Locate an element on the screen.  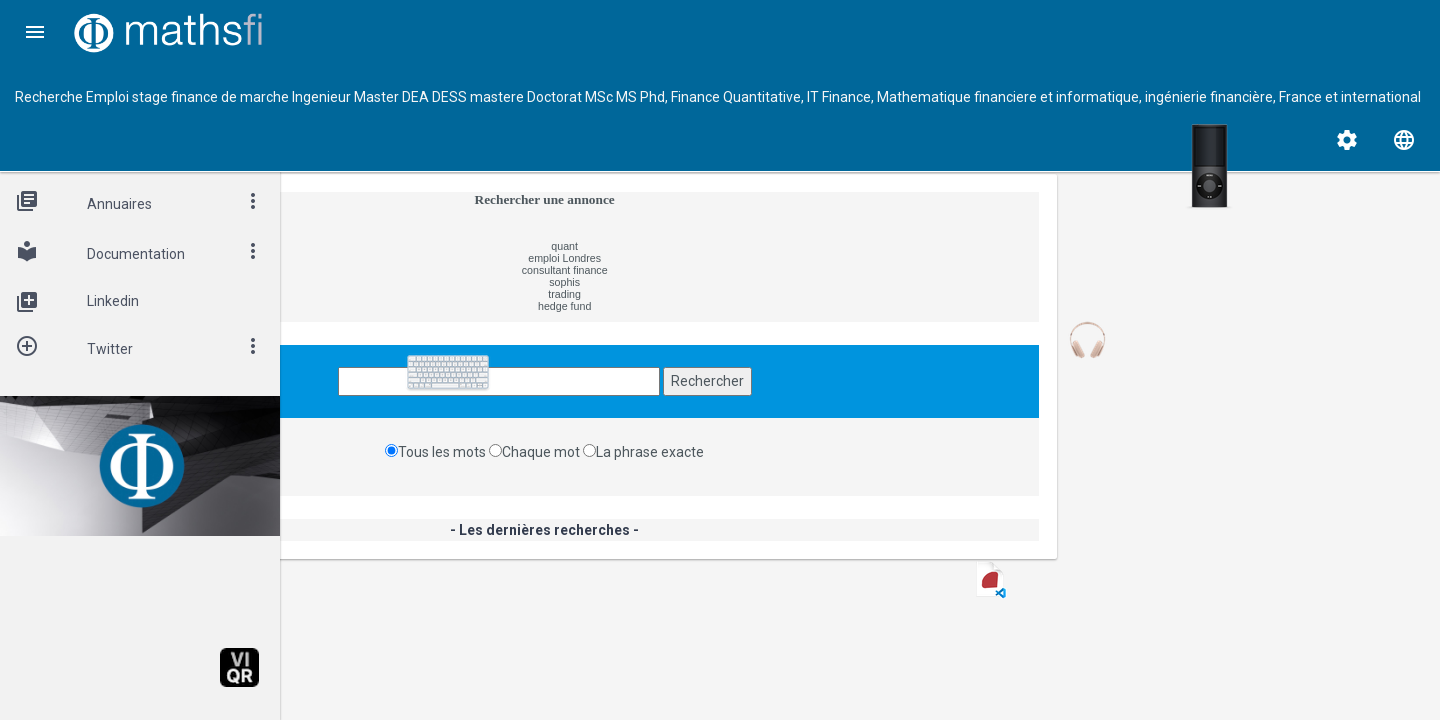
connect to a bluetooth keyboard is located at coordinates (448, 372).